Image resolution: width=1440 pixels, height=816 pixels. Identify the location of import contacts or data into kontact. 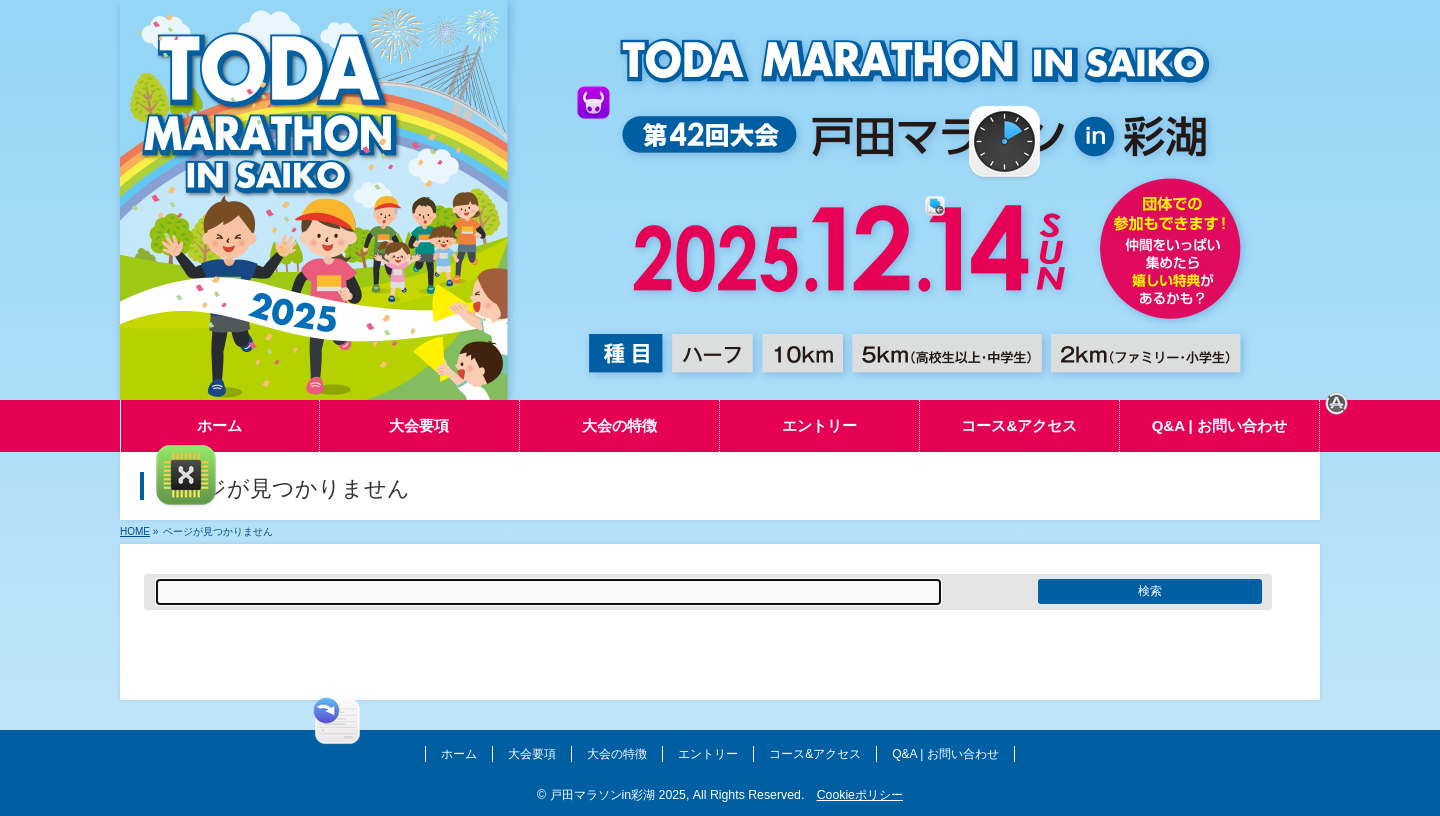
(935, 206).